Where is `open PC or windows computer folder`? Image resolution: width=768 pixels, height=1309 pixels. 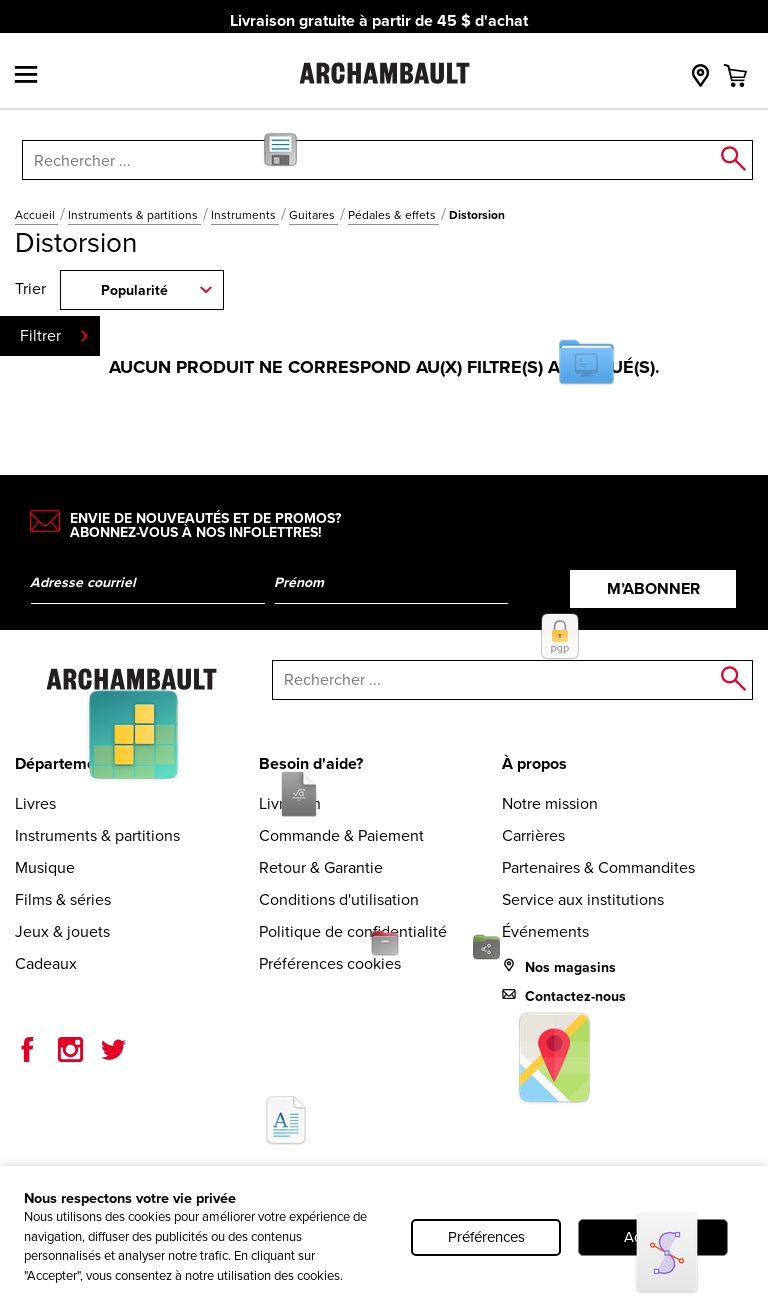
open PC or windows computer folder is located at coordinates (586, 361).